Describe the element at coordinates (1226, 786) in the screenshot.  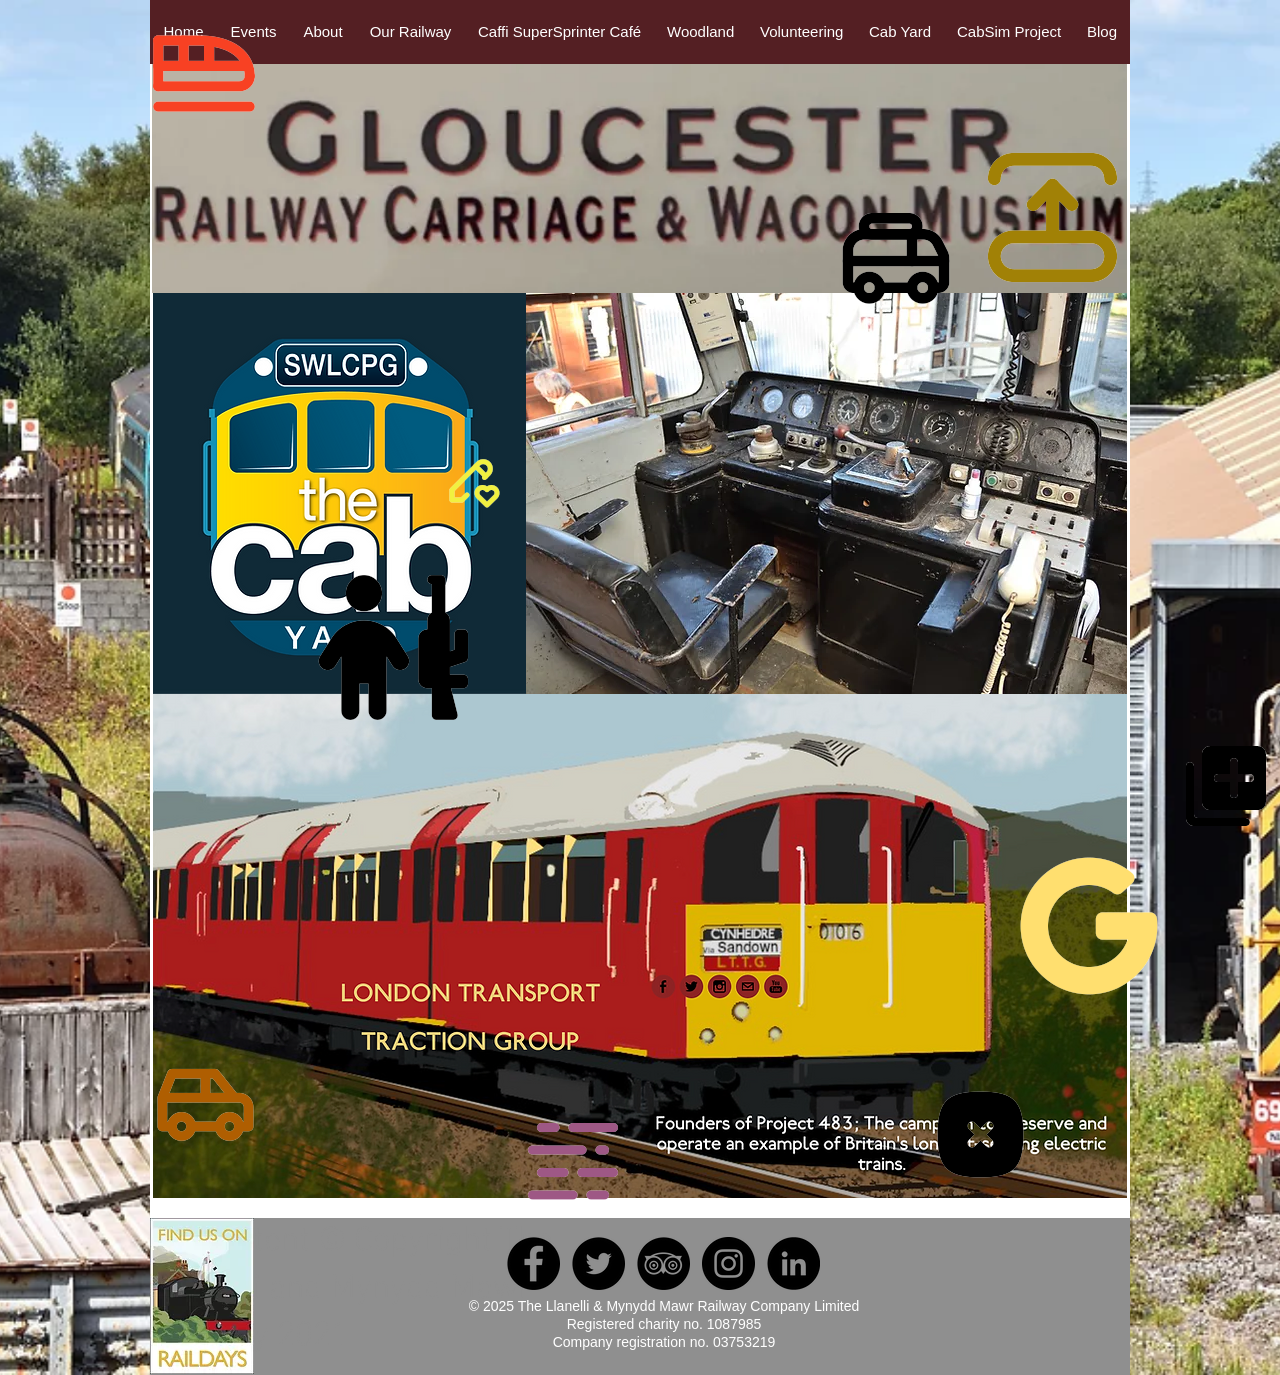
I see `add a new photo to your collection` at that location.